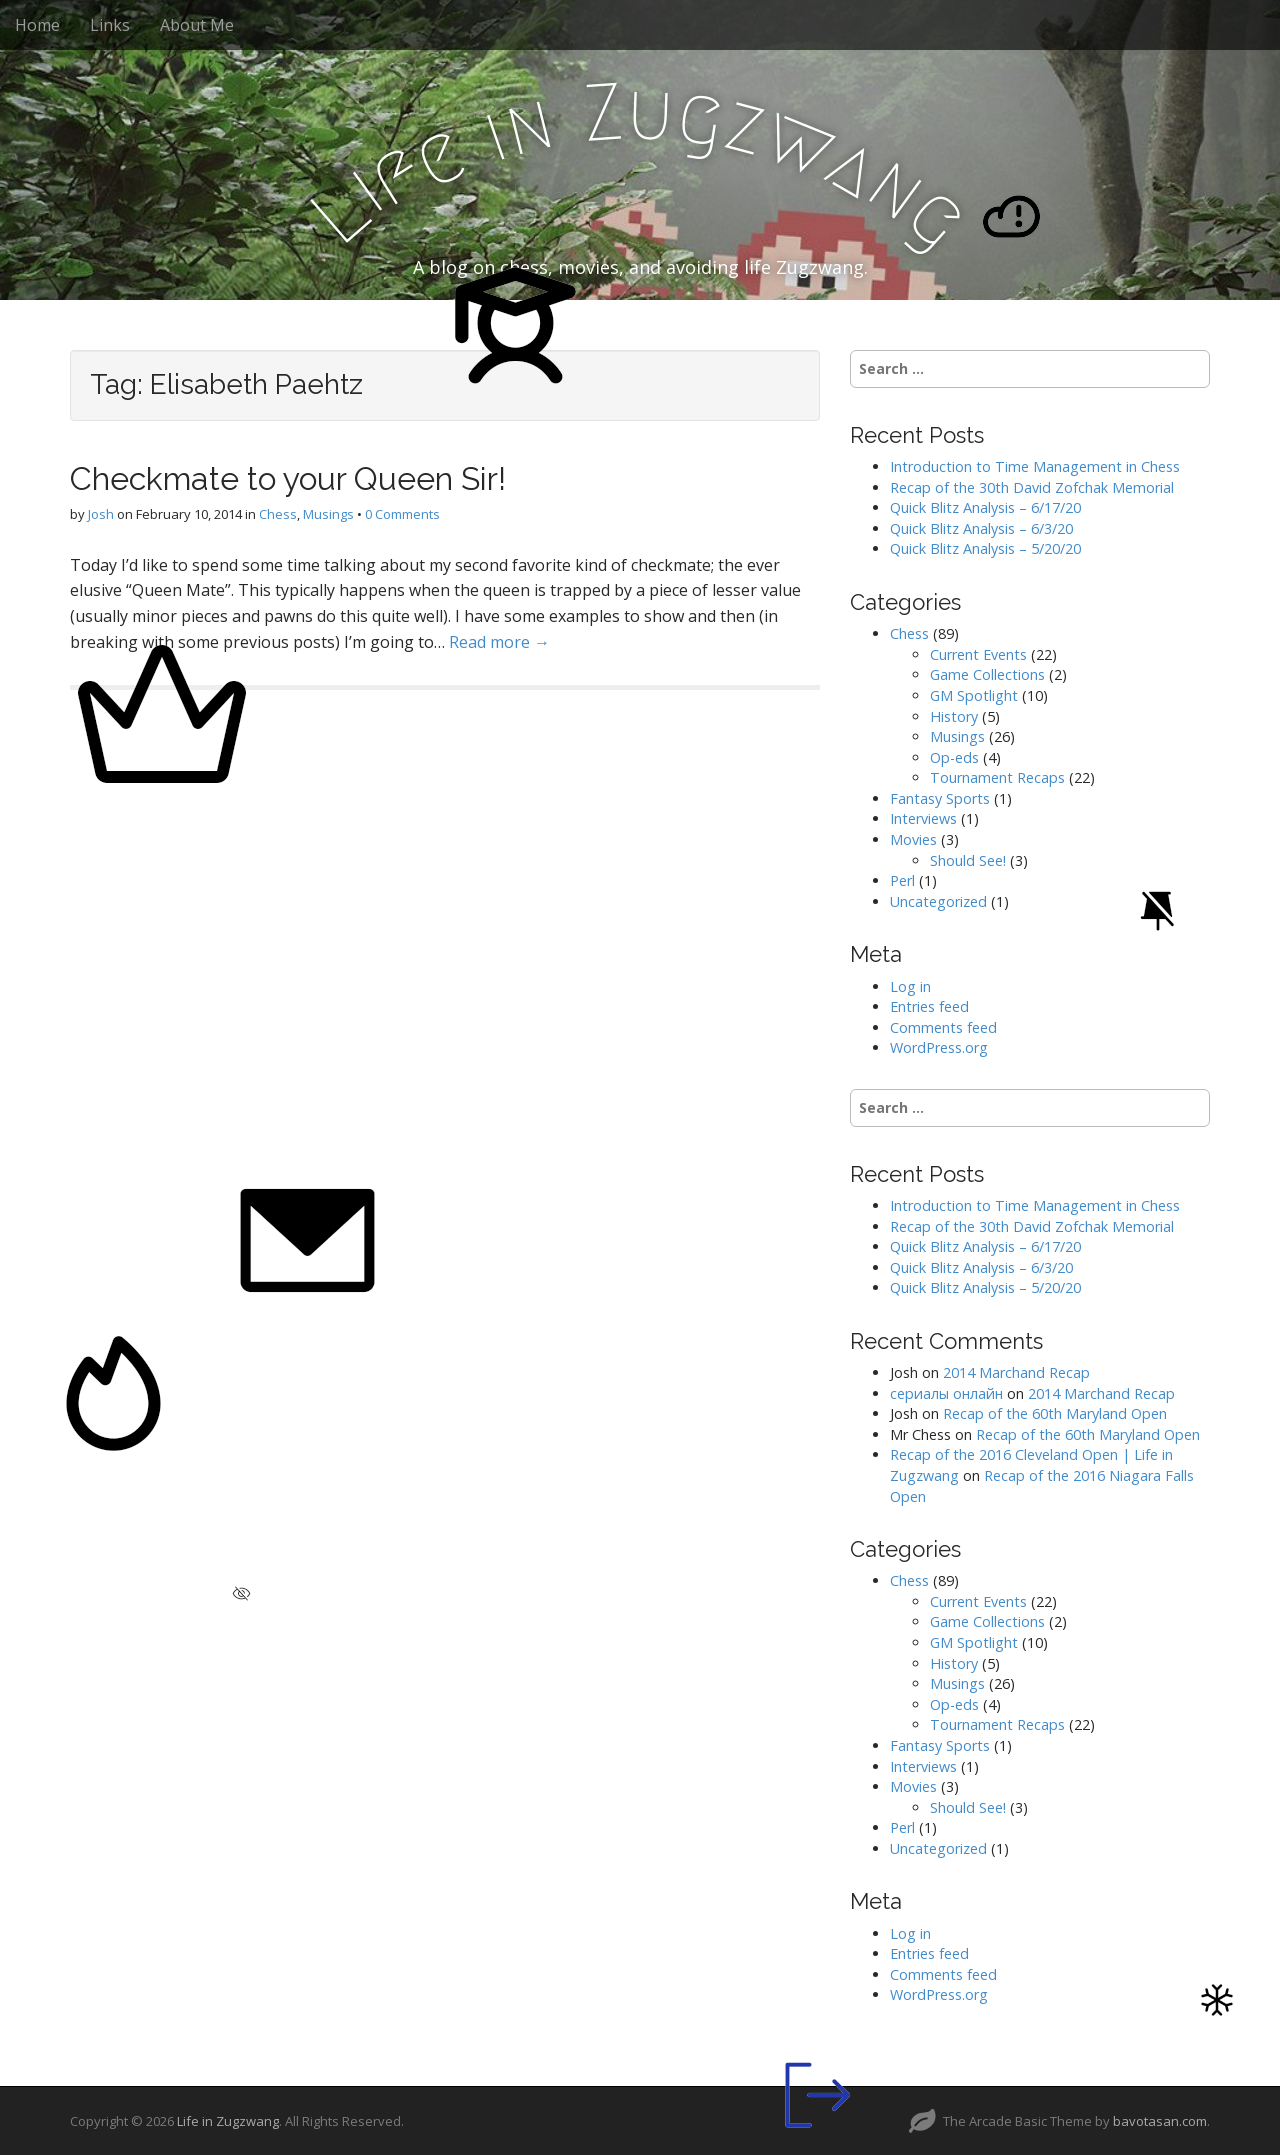  Describe the element at coordinates (815, 2095) in the screenshot. I see `sign out of your account` at that location.